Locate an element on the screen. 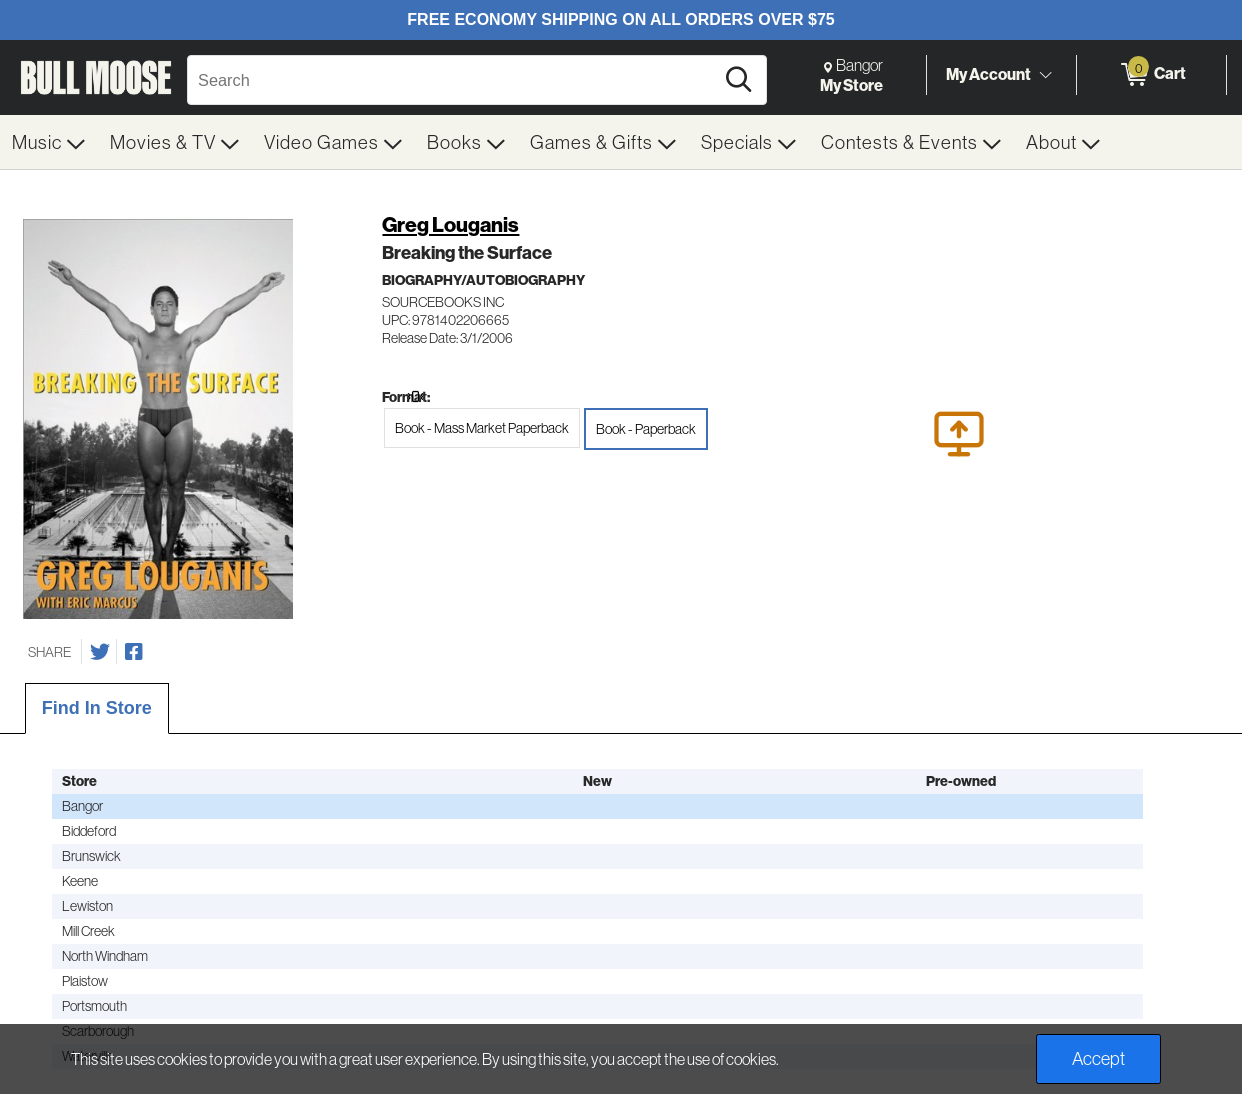  toggle phone vibration mode is located at coordinates (415, 396).